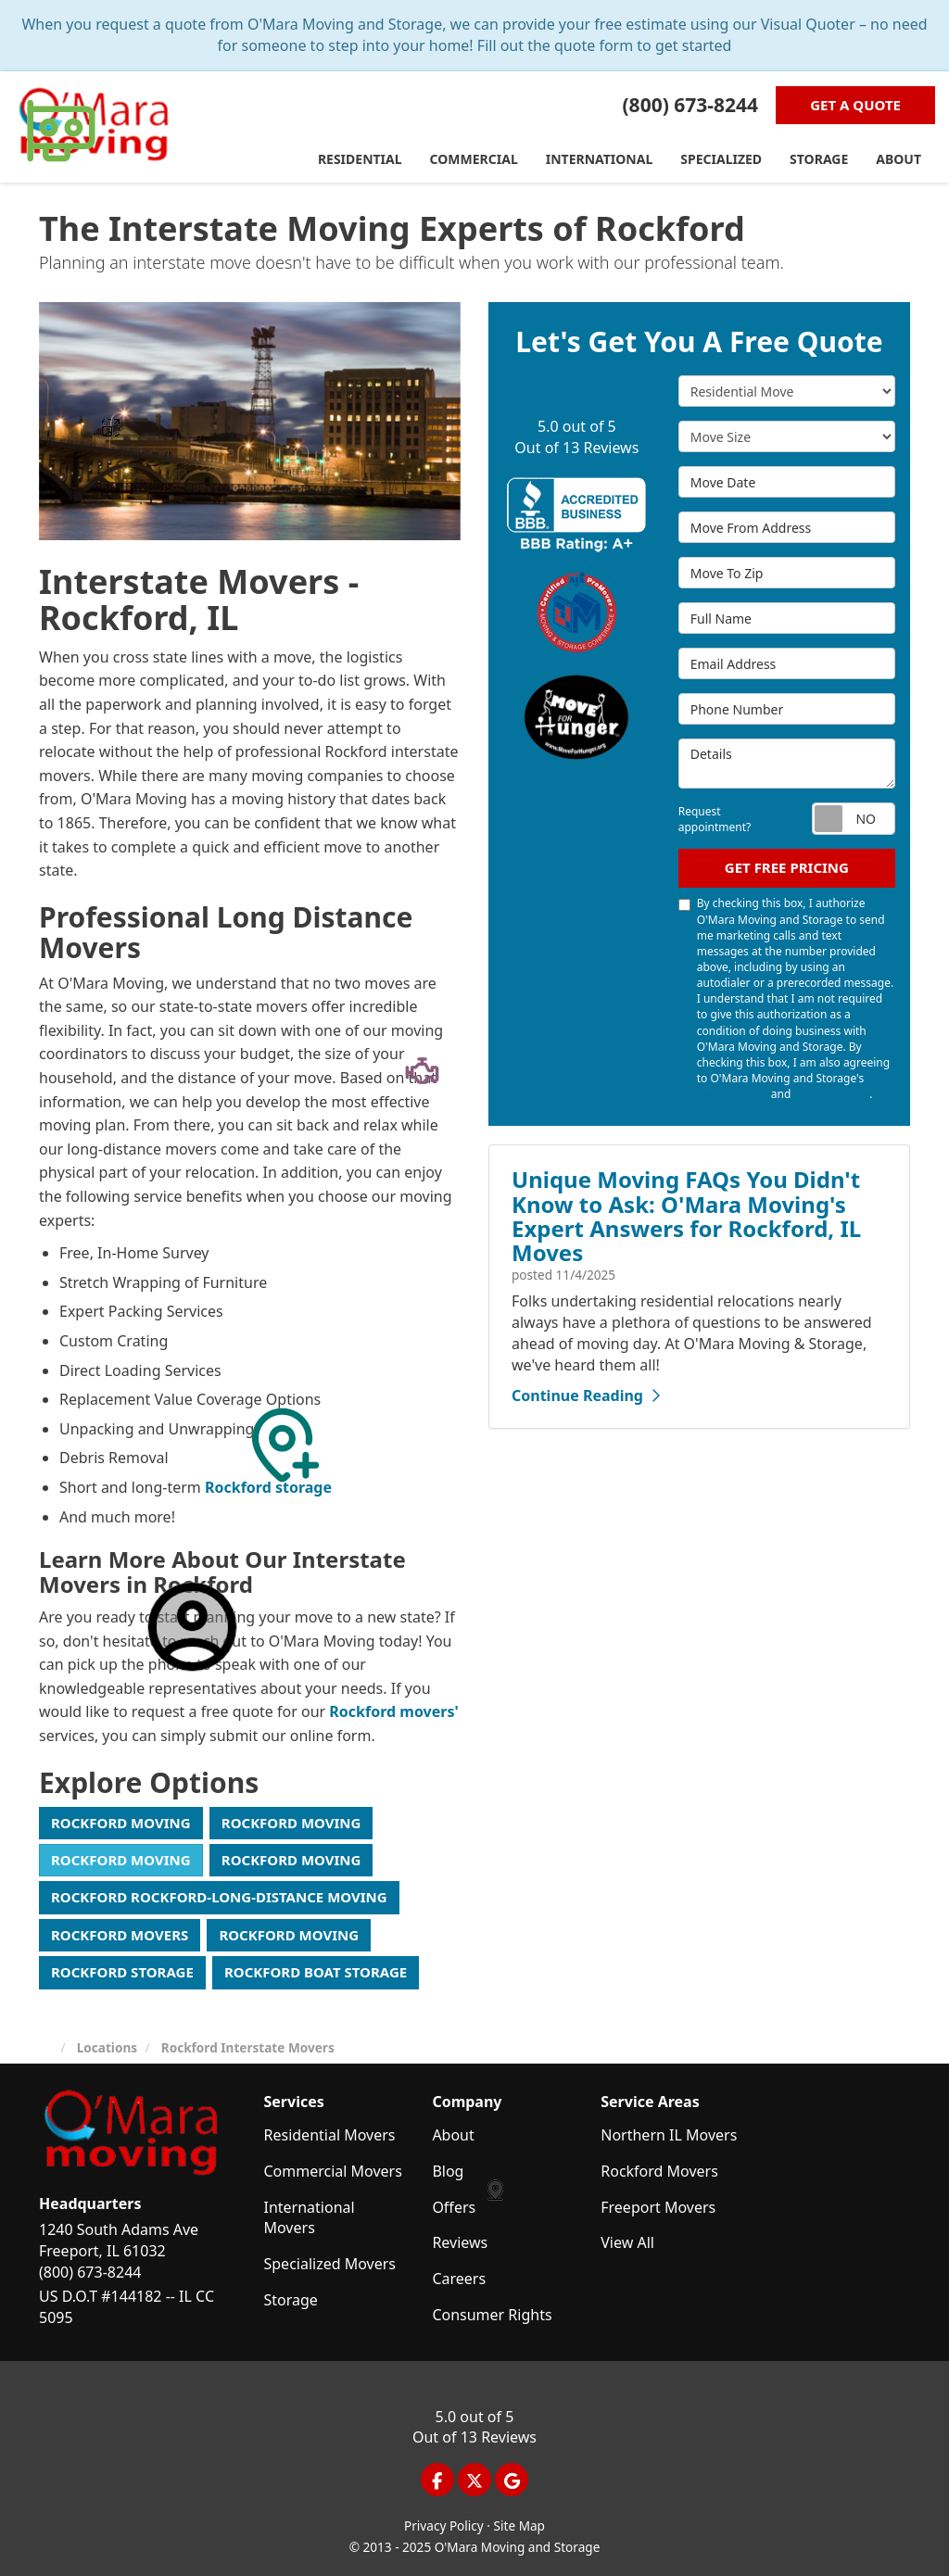 The height and width of the screenshot is (2576, 949). Describe the element at coordinates (422, 1070) in the screenshot. I see `view engine or vehicle diagnostics` at that location.